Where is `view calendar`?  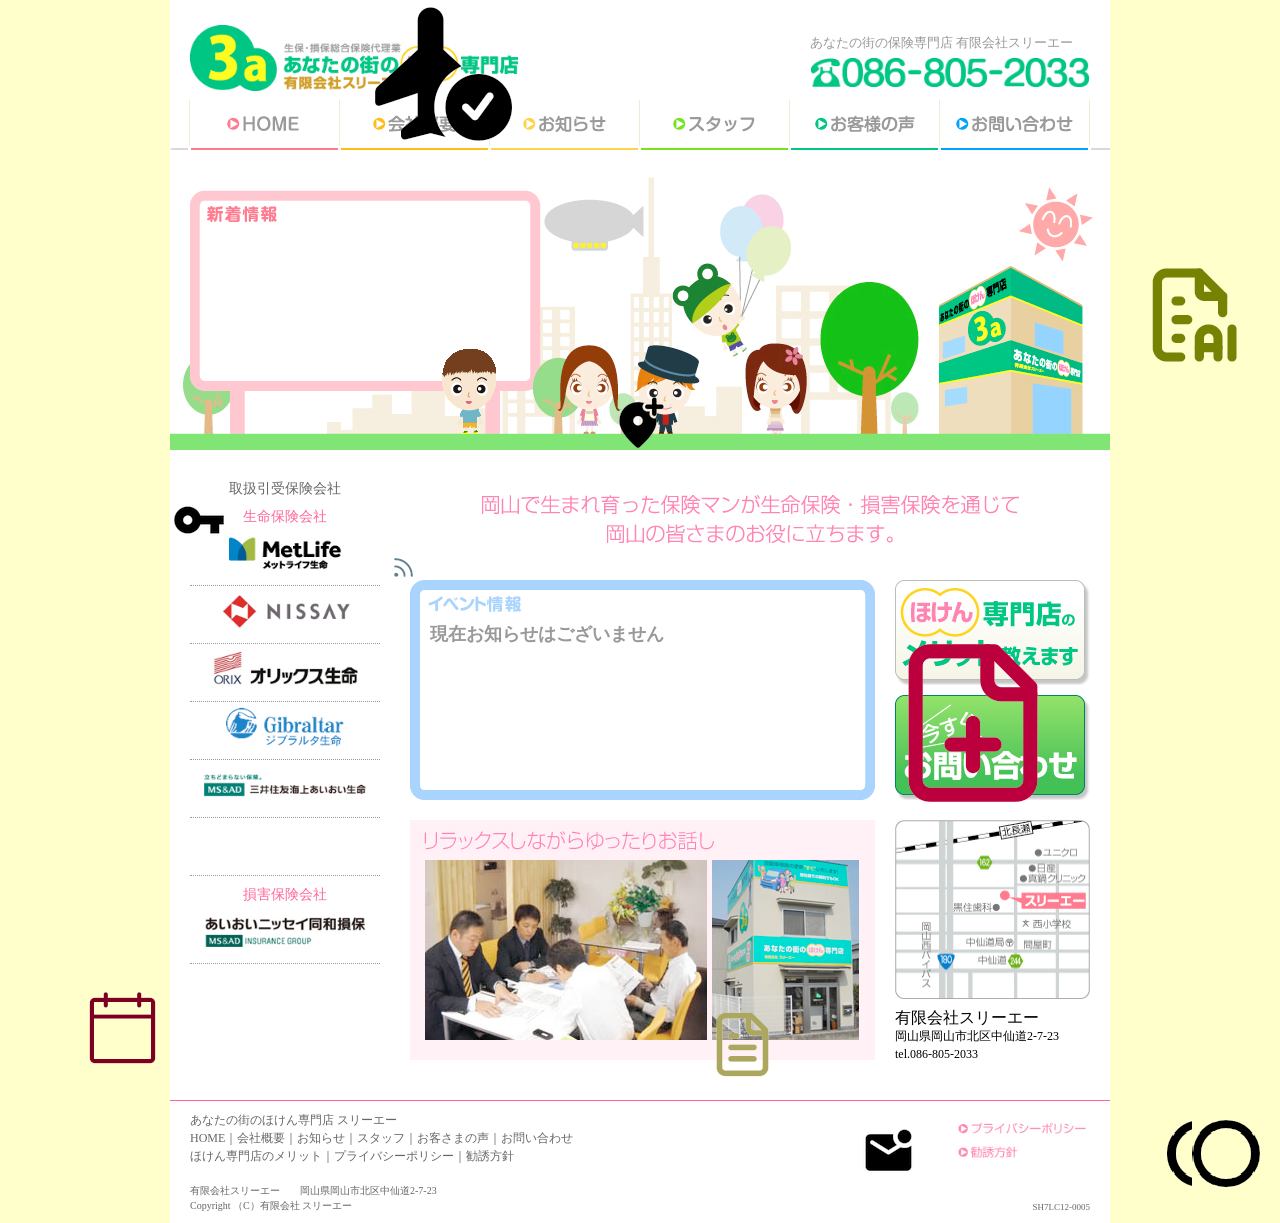 view calendar is located at coordinates (122, 1030).